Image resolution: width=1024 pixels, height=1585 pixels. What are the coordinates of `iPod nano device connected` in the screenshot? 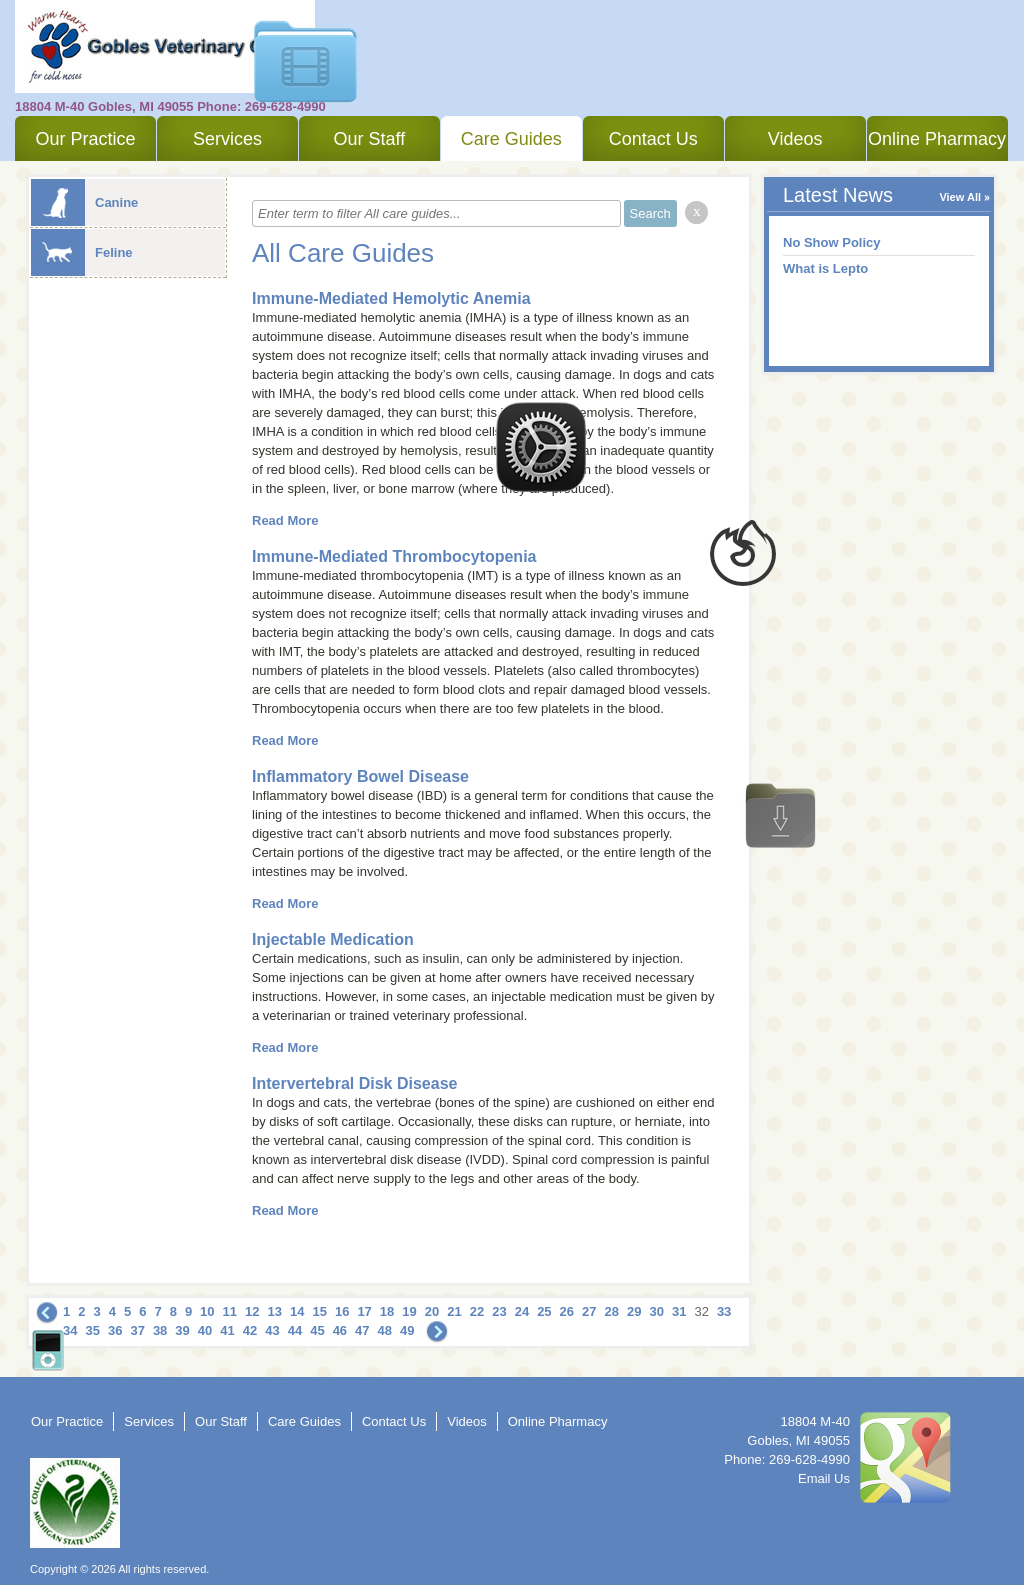 It's located at (48, 1341).